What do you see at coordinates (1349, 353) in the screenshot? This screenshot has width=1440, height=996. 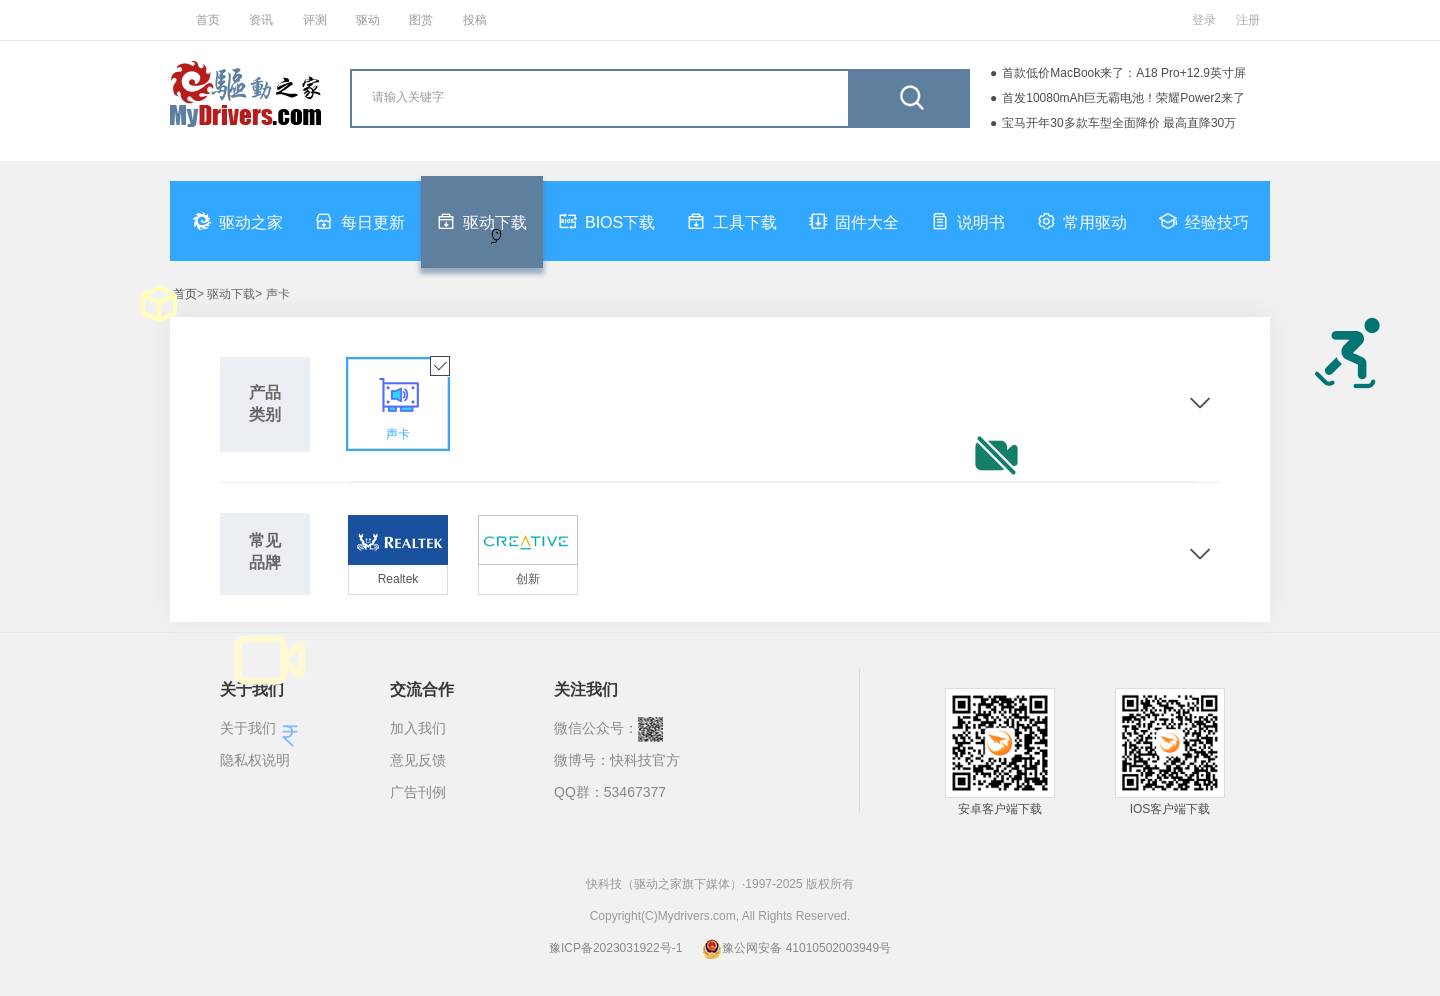 I see `indicates ice skating or winter sports activity` at bounding box center [1349, 353].